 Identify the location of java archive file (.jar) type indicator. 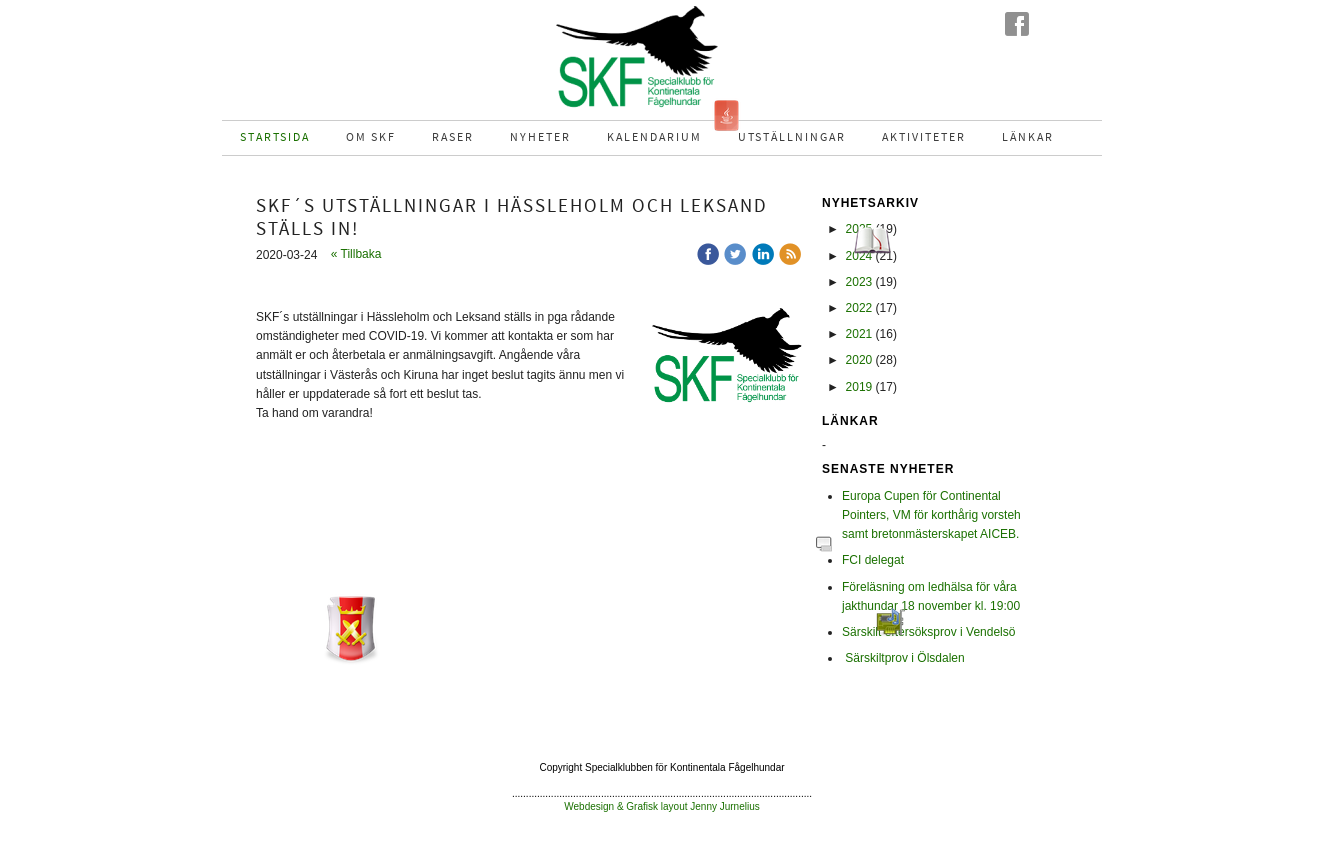
(726, 115).